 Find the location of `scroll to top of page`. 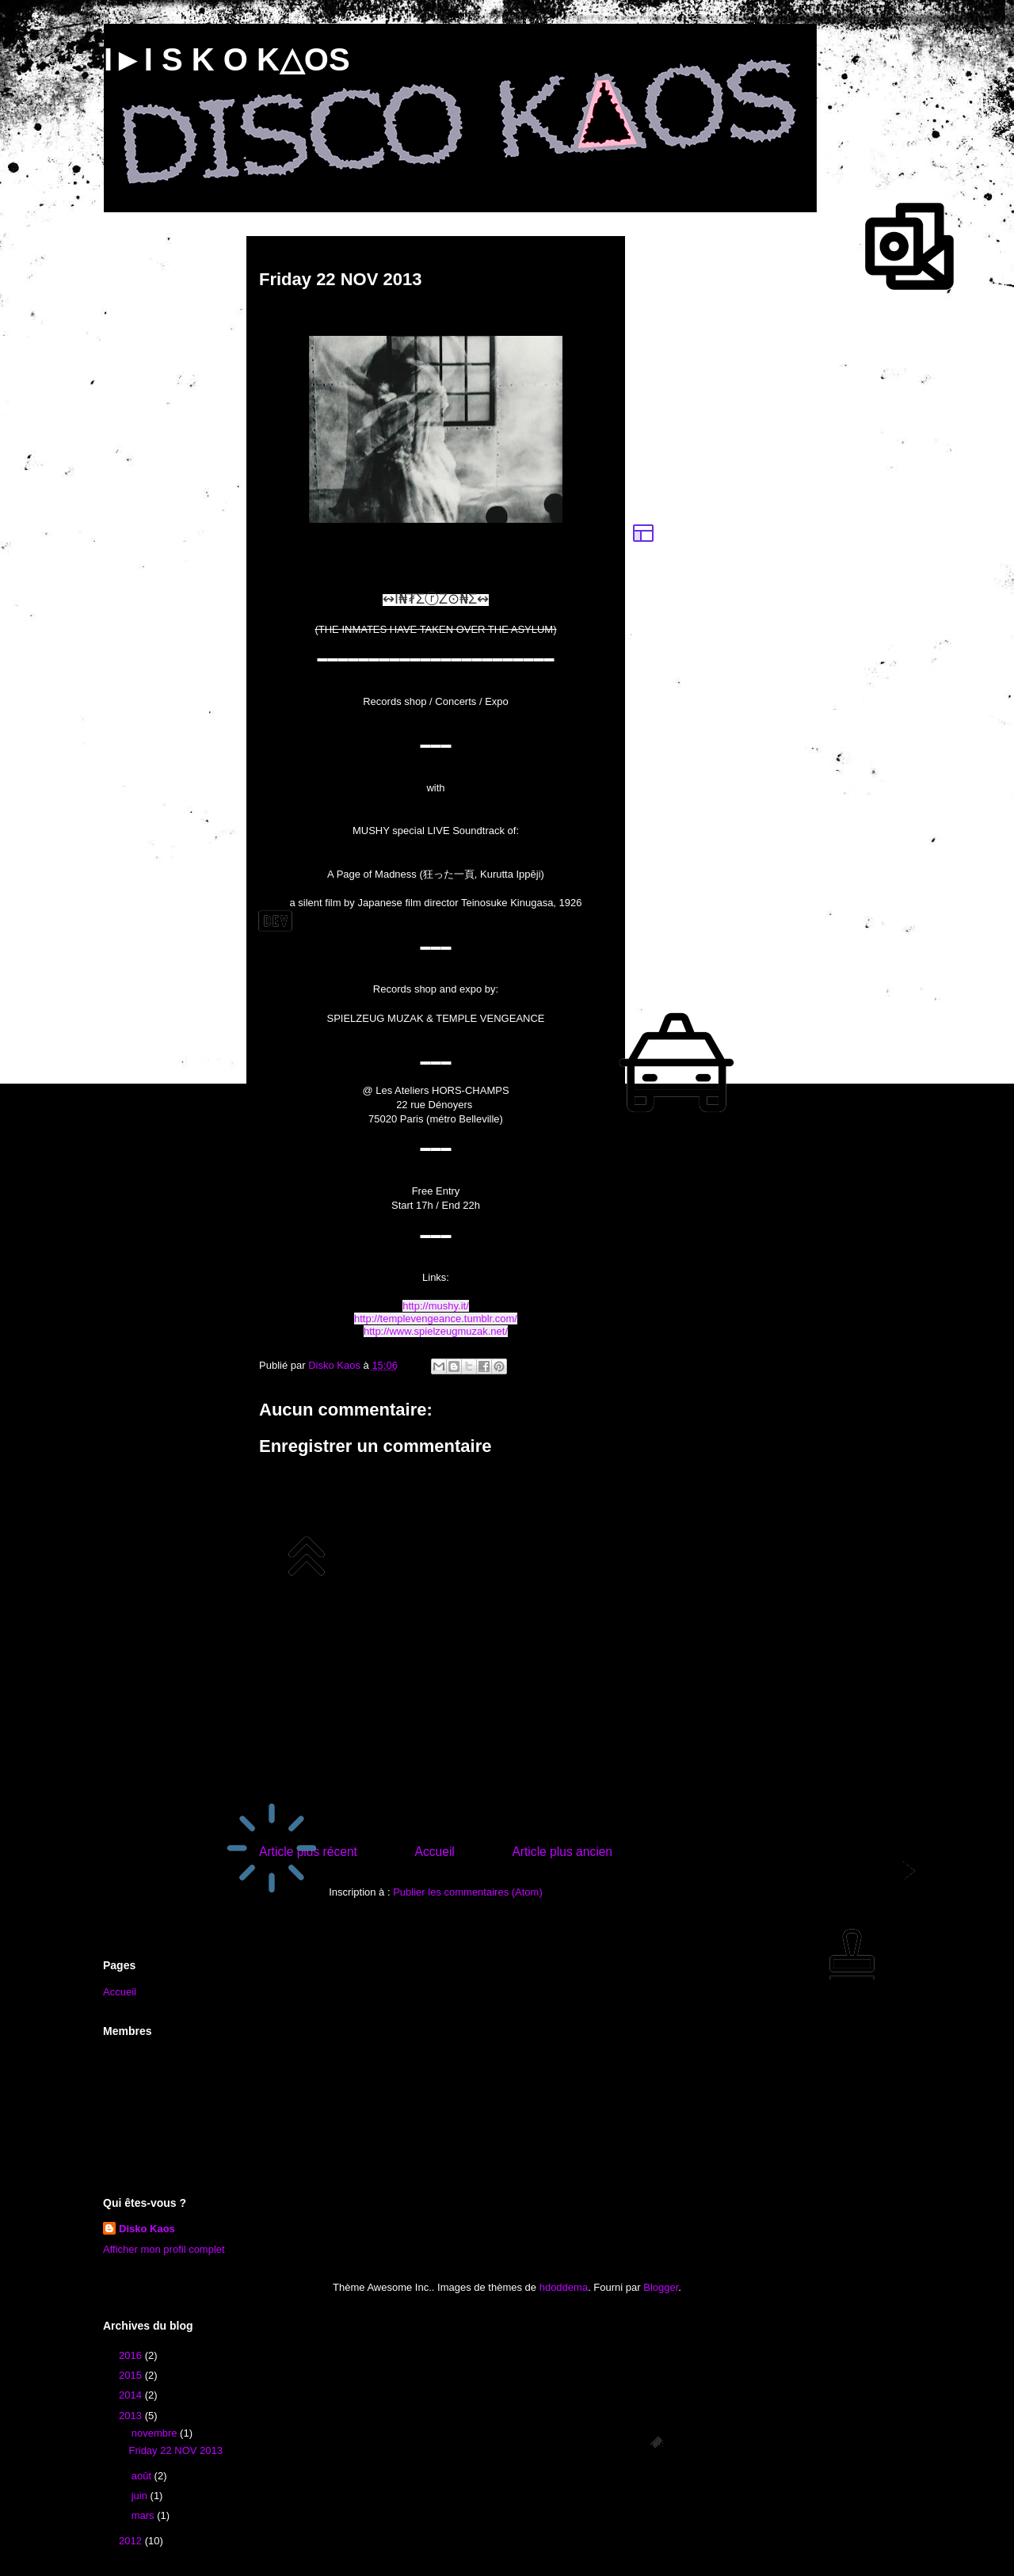

scroll to top of page is located at coordinates (307, 1557).